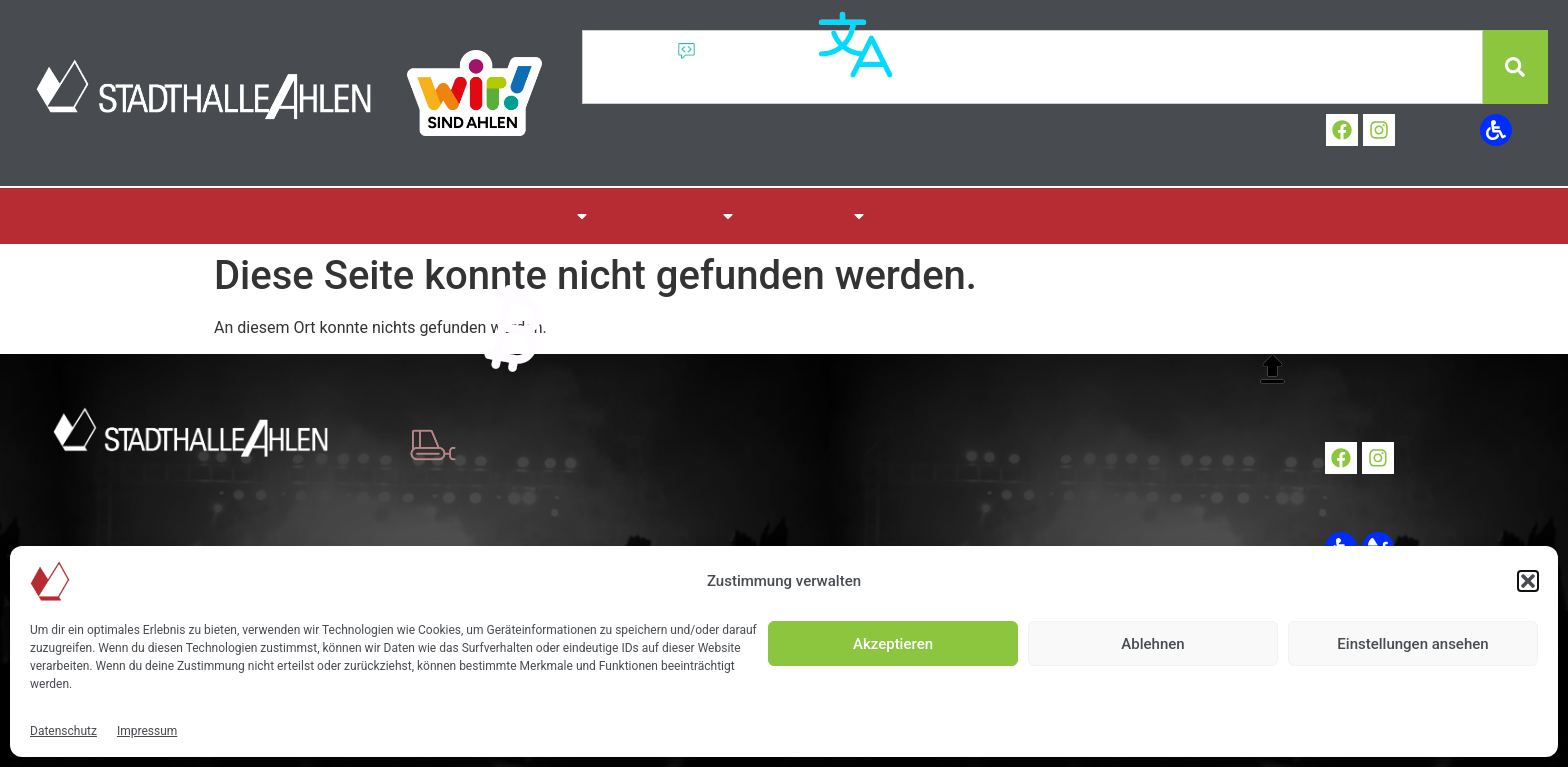 This screenshot has width=1568, height=767. Describe the element at coordinates (433, 445) in the screenshot. I see `access construction or heavy equipment tools` at that location.